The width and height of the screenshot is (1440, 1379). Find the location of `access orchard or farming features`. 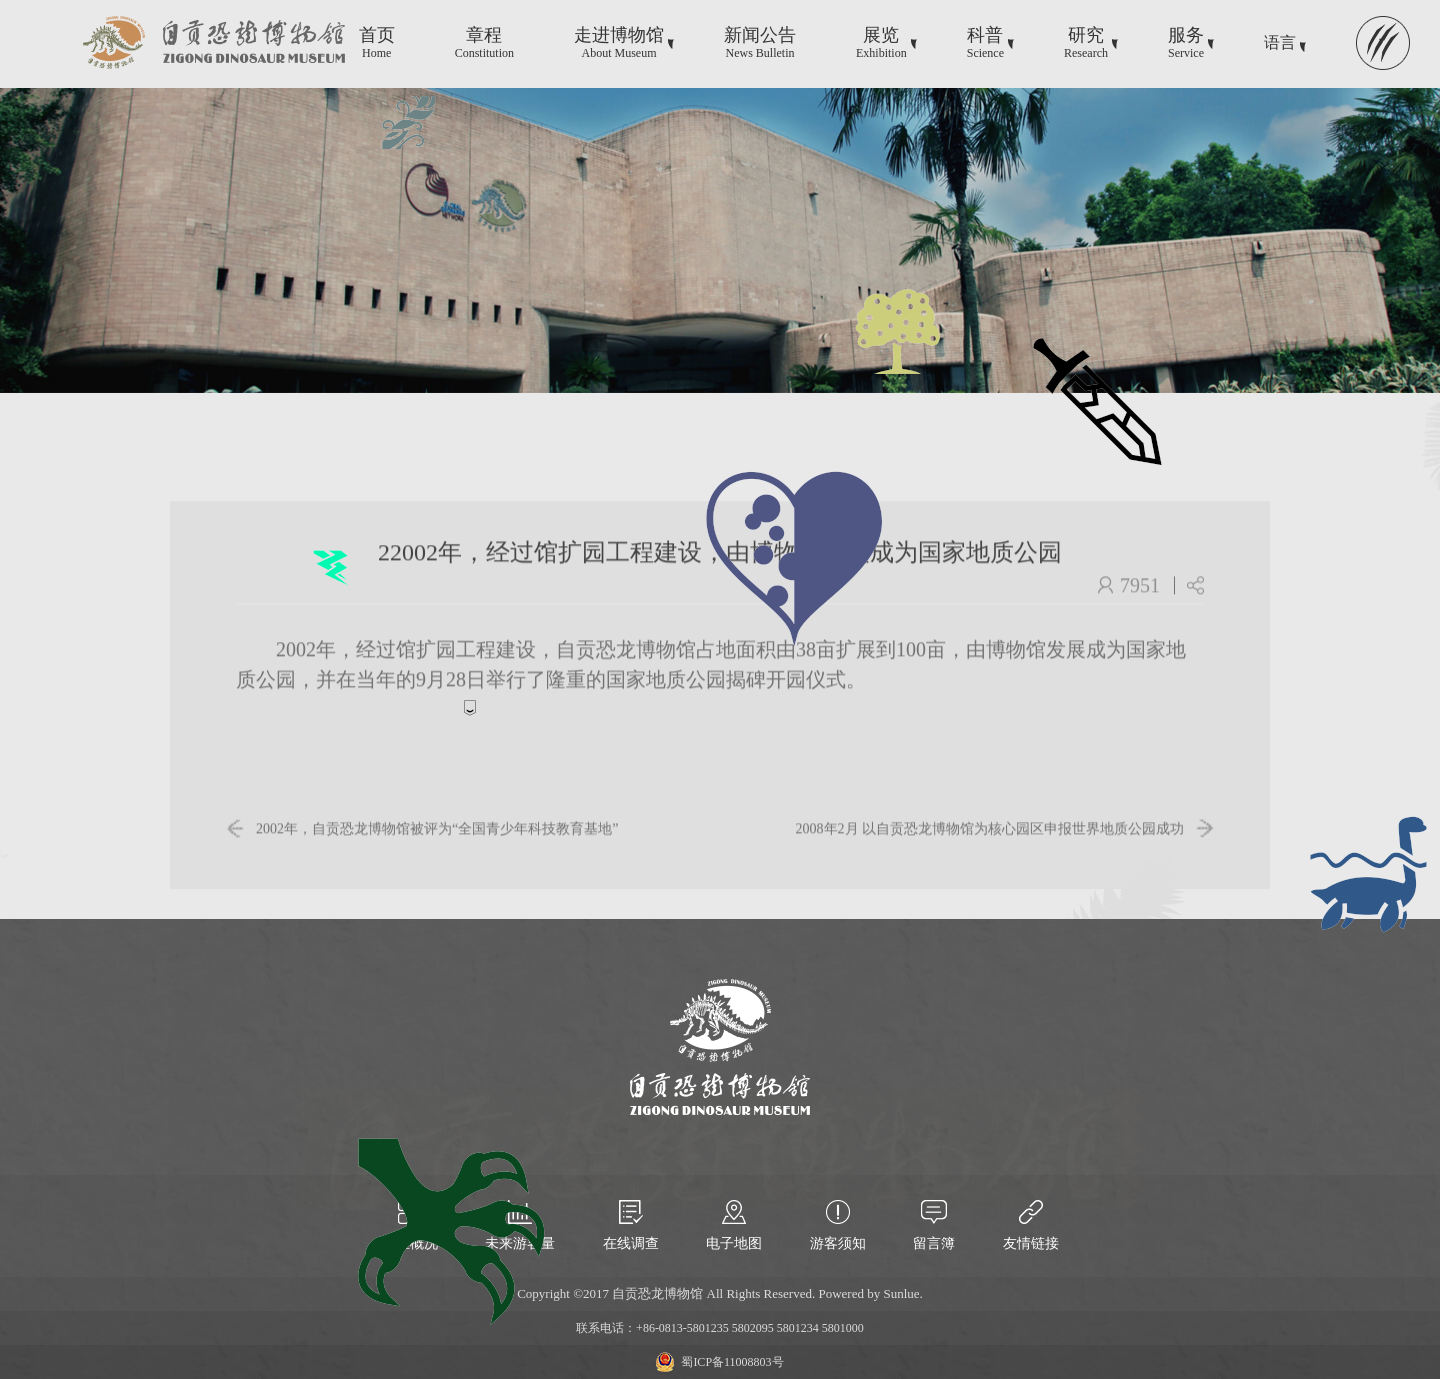

access orchard or farming features is located at coordinates (897, 330).